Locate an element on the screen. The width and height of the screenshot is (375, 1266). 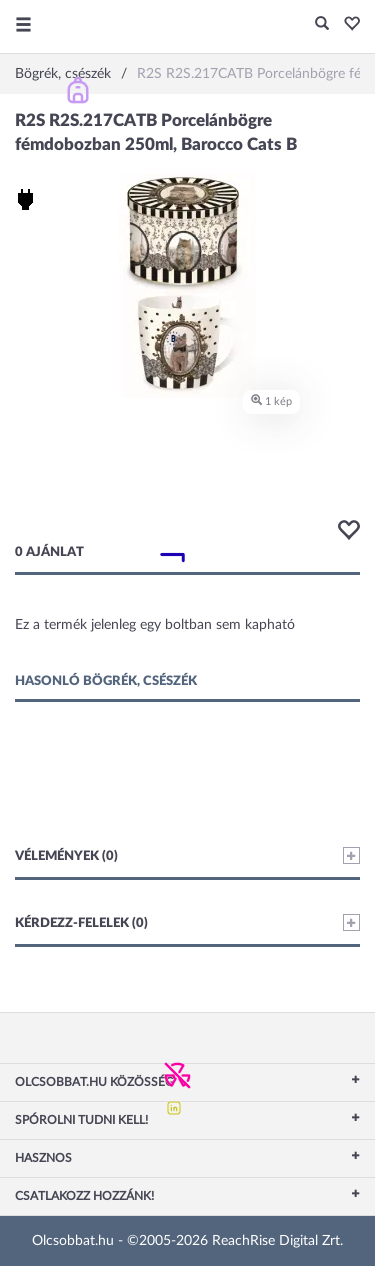
access your inventory or stored items is located at coordinates (78, 90).